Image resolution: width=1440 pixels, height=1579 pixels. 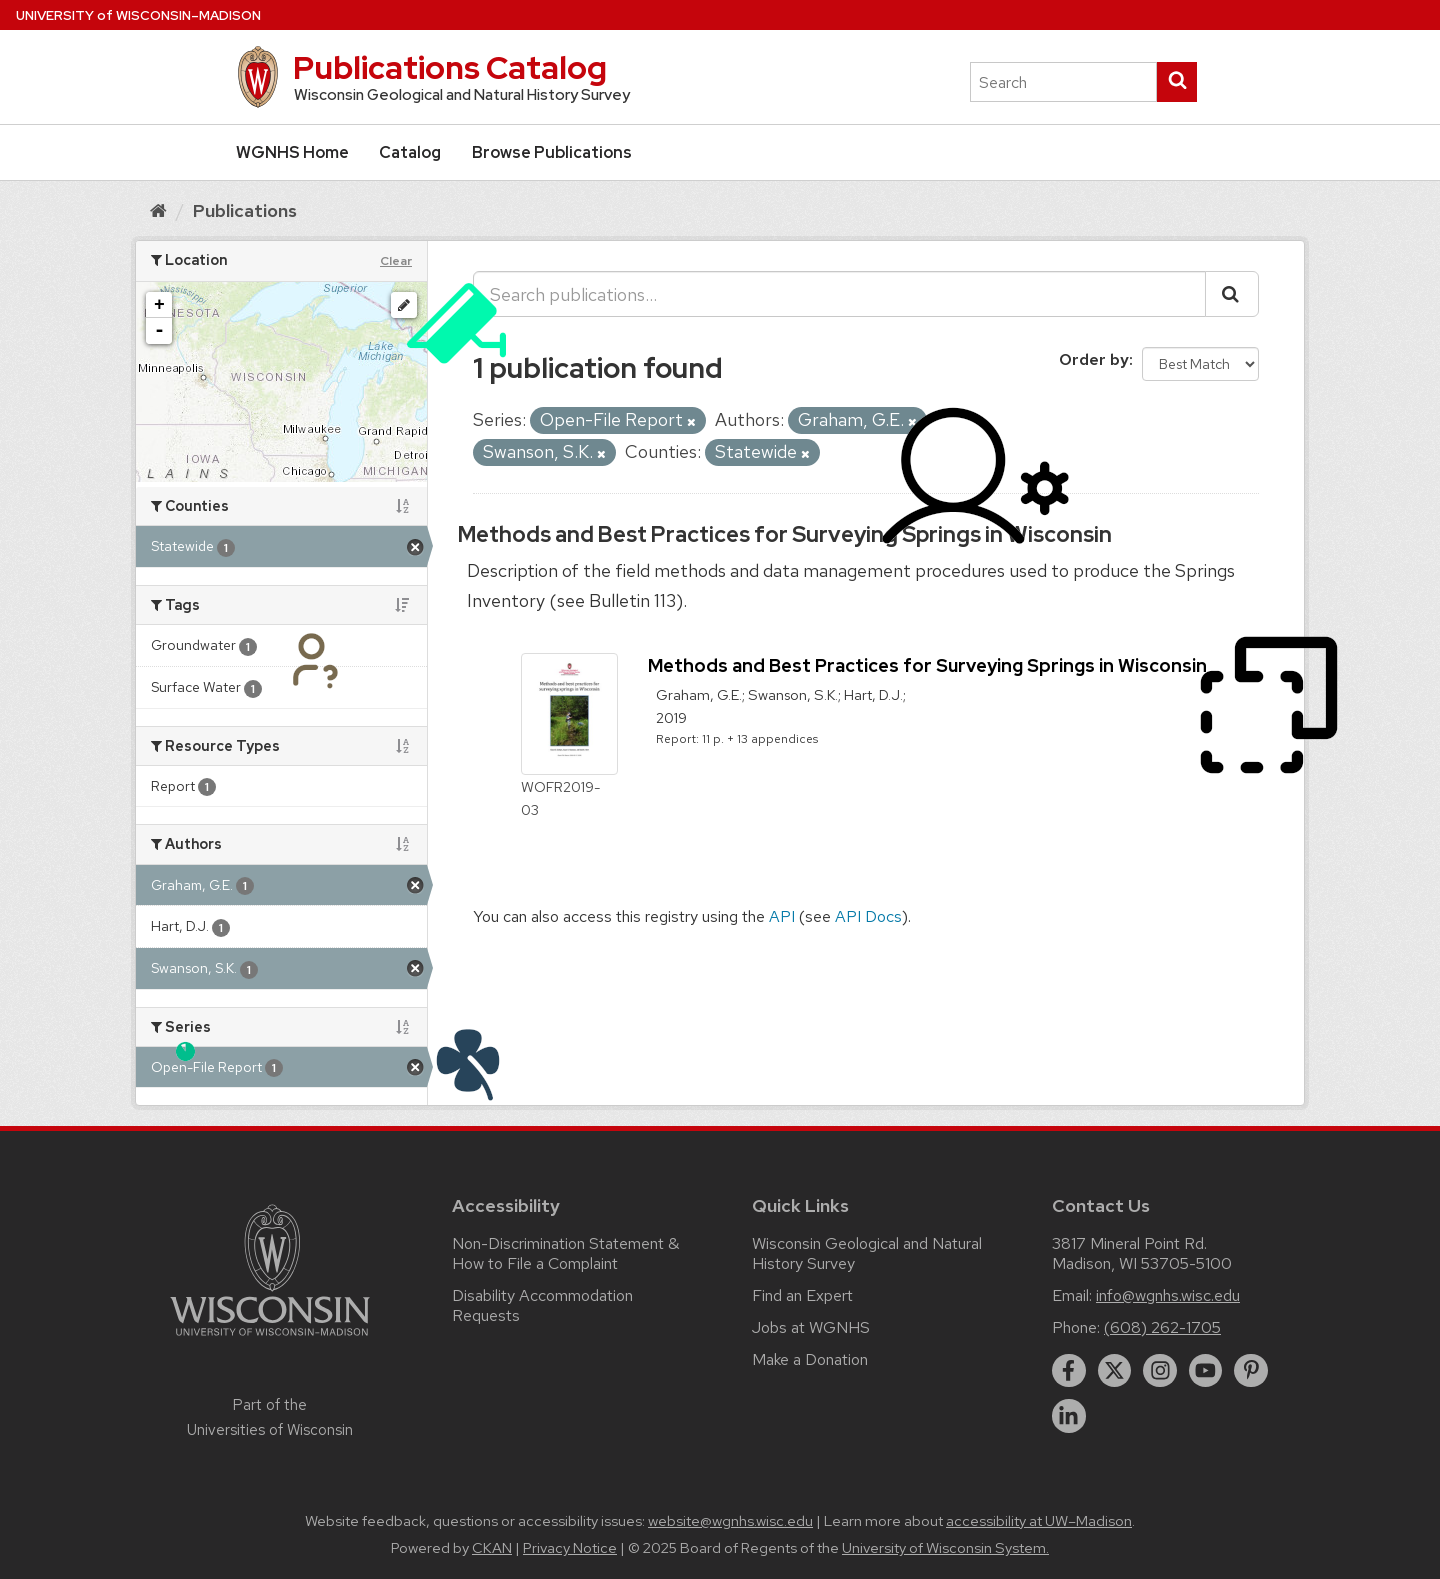 I want to click on unknown or unidentified user, so click(x=311, y=659).